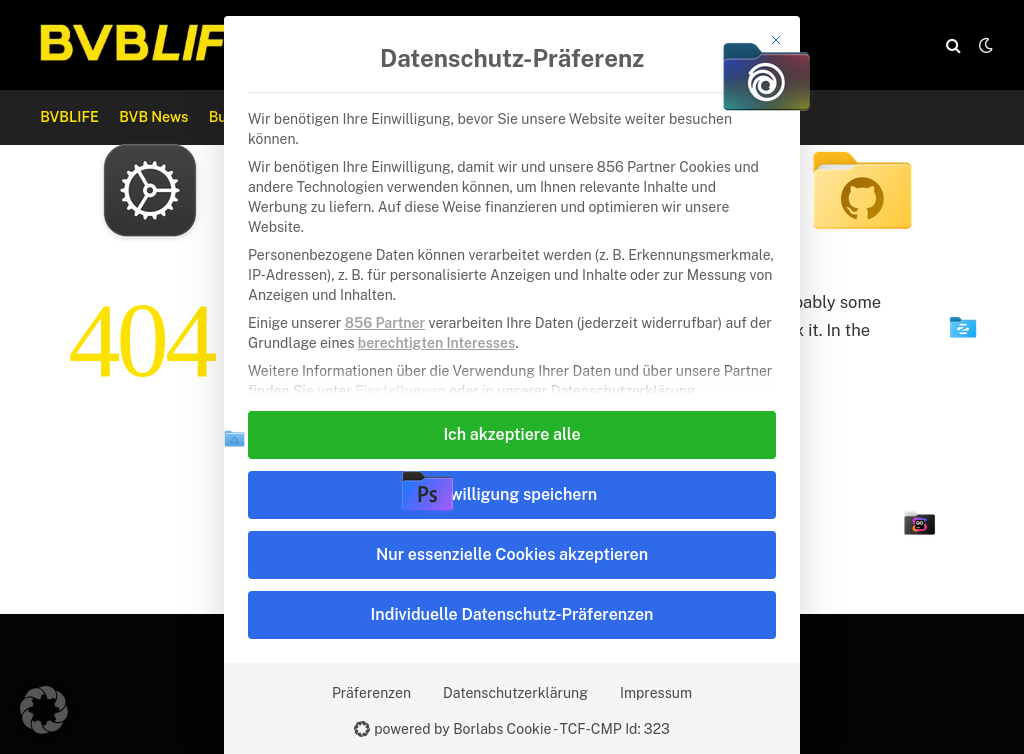 This screenshot has width=1024, height=754. Describe the element at coordinates (427, 492) in the screenshot. I see `open folder containing Adobe Photoshop files` at that location.